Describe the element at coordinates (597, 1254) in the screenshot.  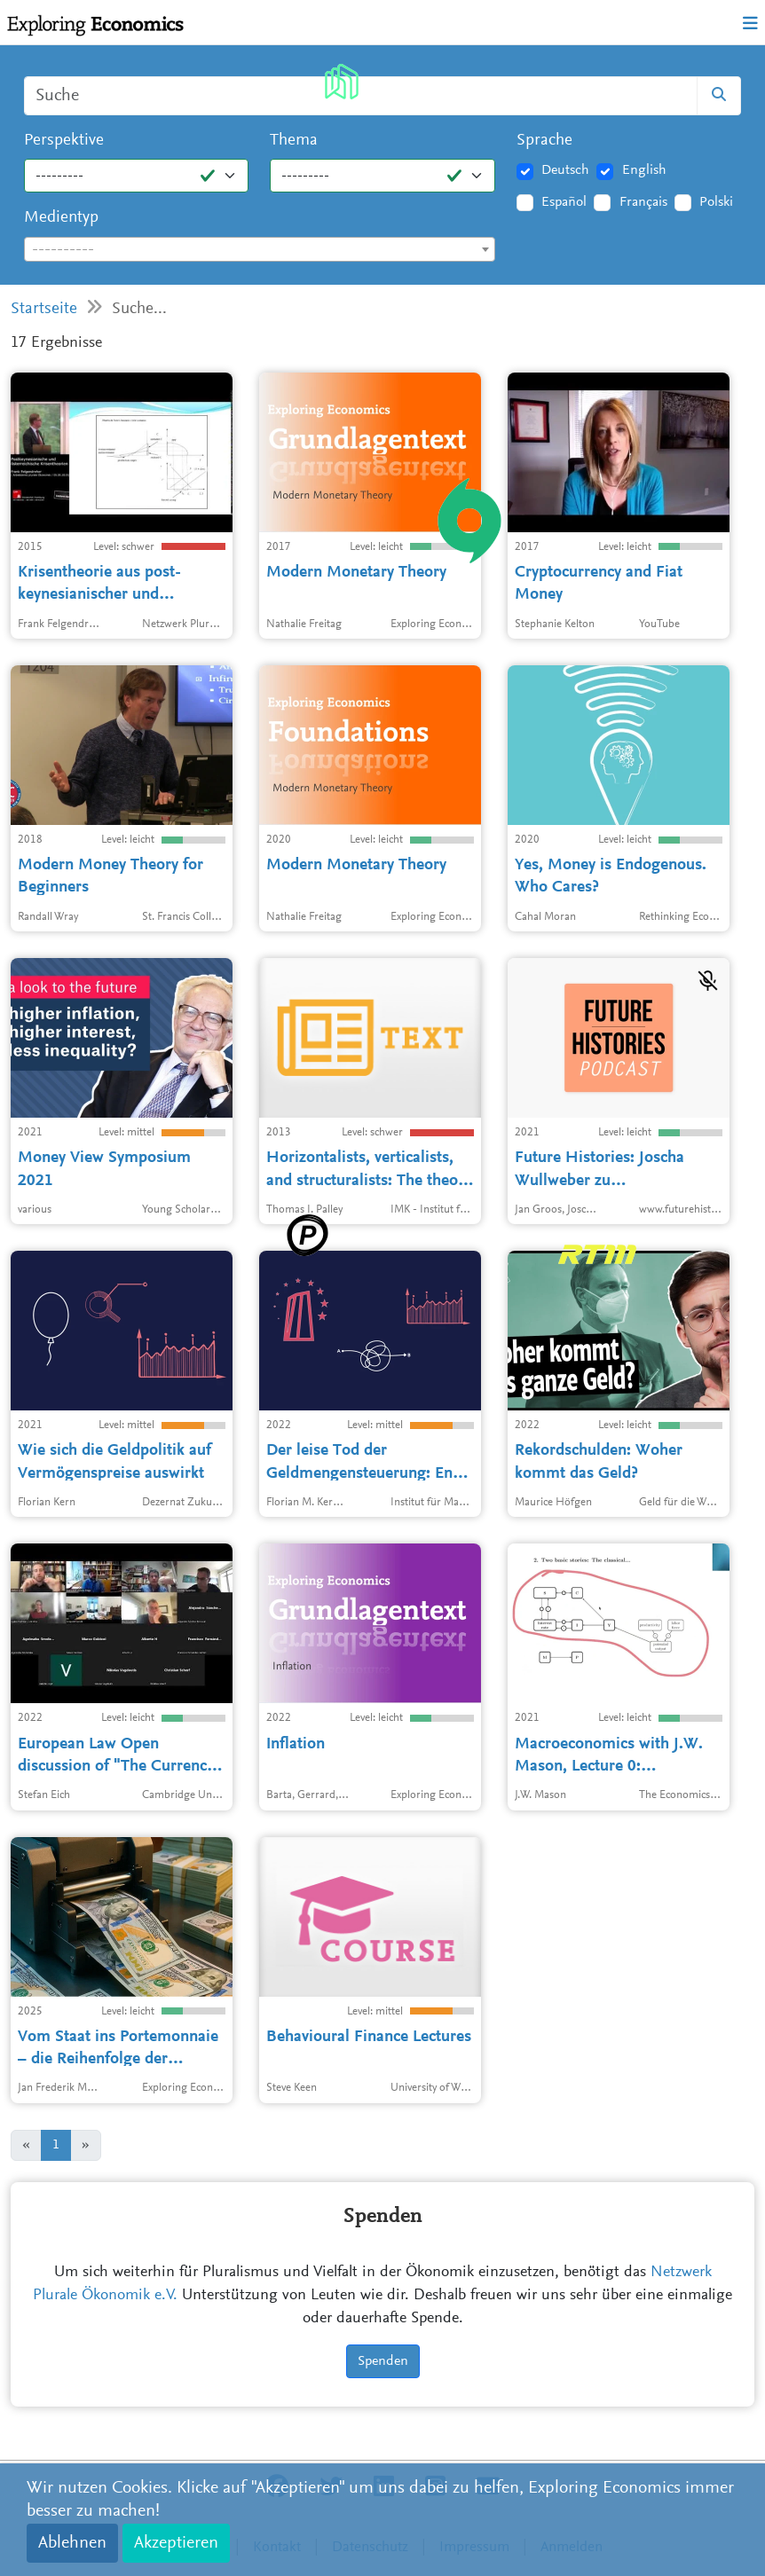
I see `RTM (Remember The Milk) app logo` at that location.